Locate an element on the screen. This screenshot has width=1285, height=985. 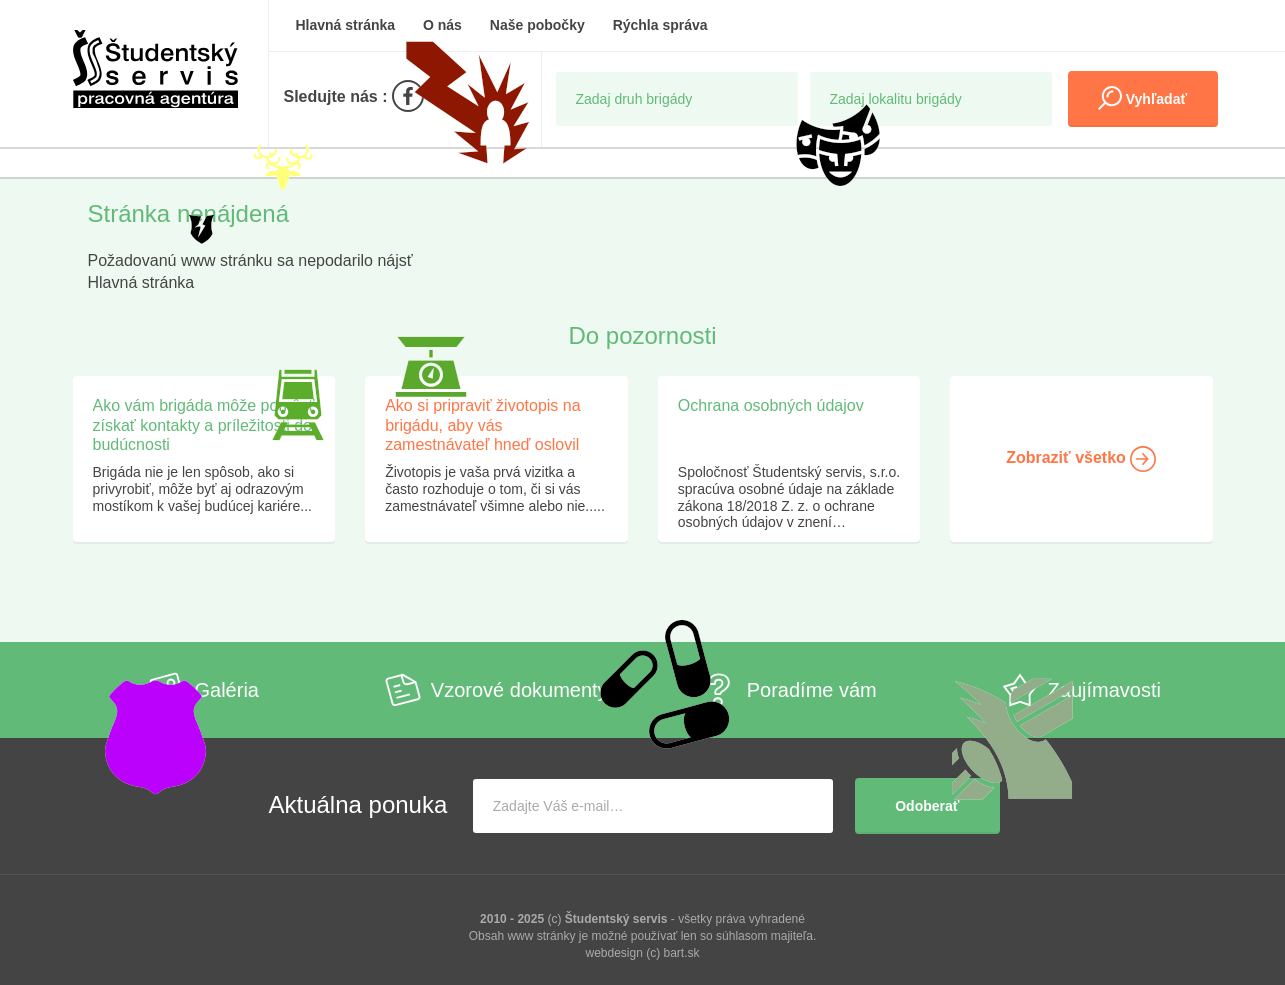
split wood or gather firewood in a crafting game is located at coordinates (1012, 739).